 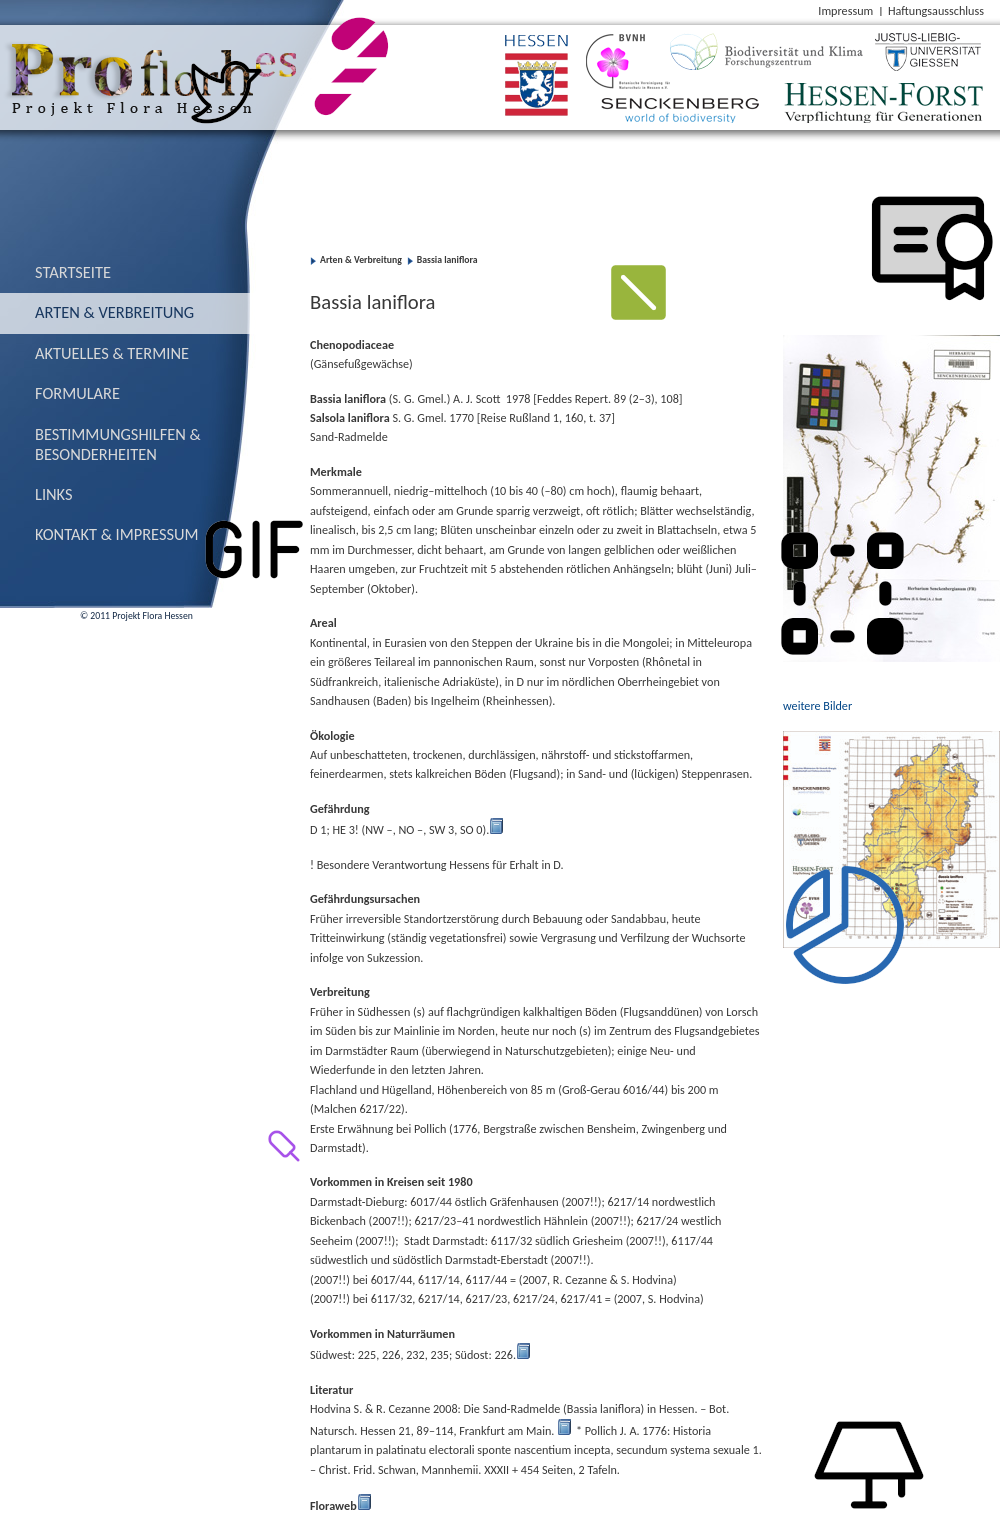 I want to click on toggle desk lamp or reading light, so click(x=869, y=1465).